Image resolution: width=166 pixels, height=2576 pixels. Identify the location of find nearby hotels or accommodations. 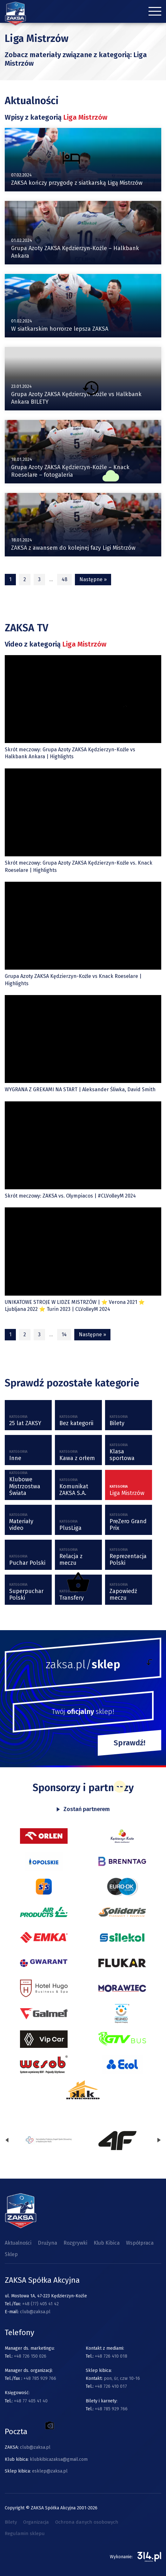
(71, 157).